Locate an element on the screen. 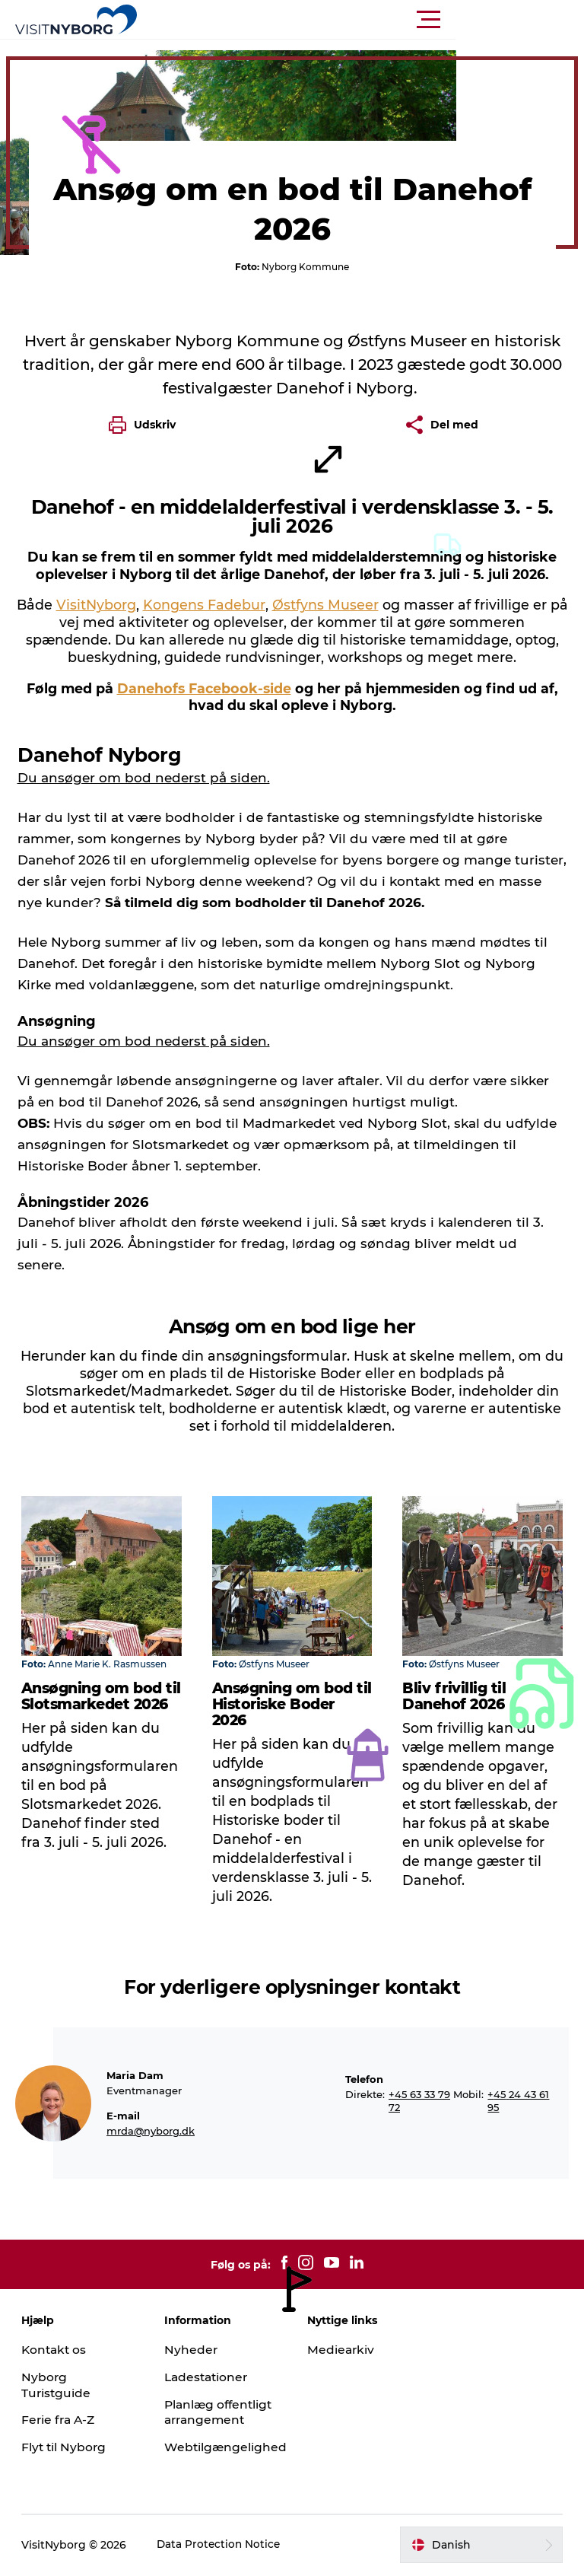  access website accessibility or guidance features is located at coordinates (367, 1756).